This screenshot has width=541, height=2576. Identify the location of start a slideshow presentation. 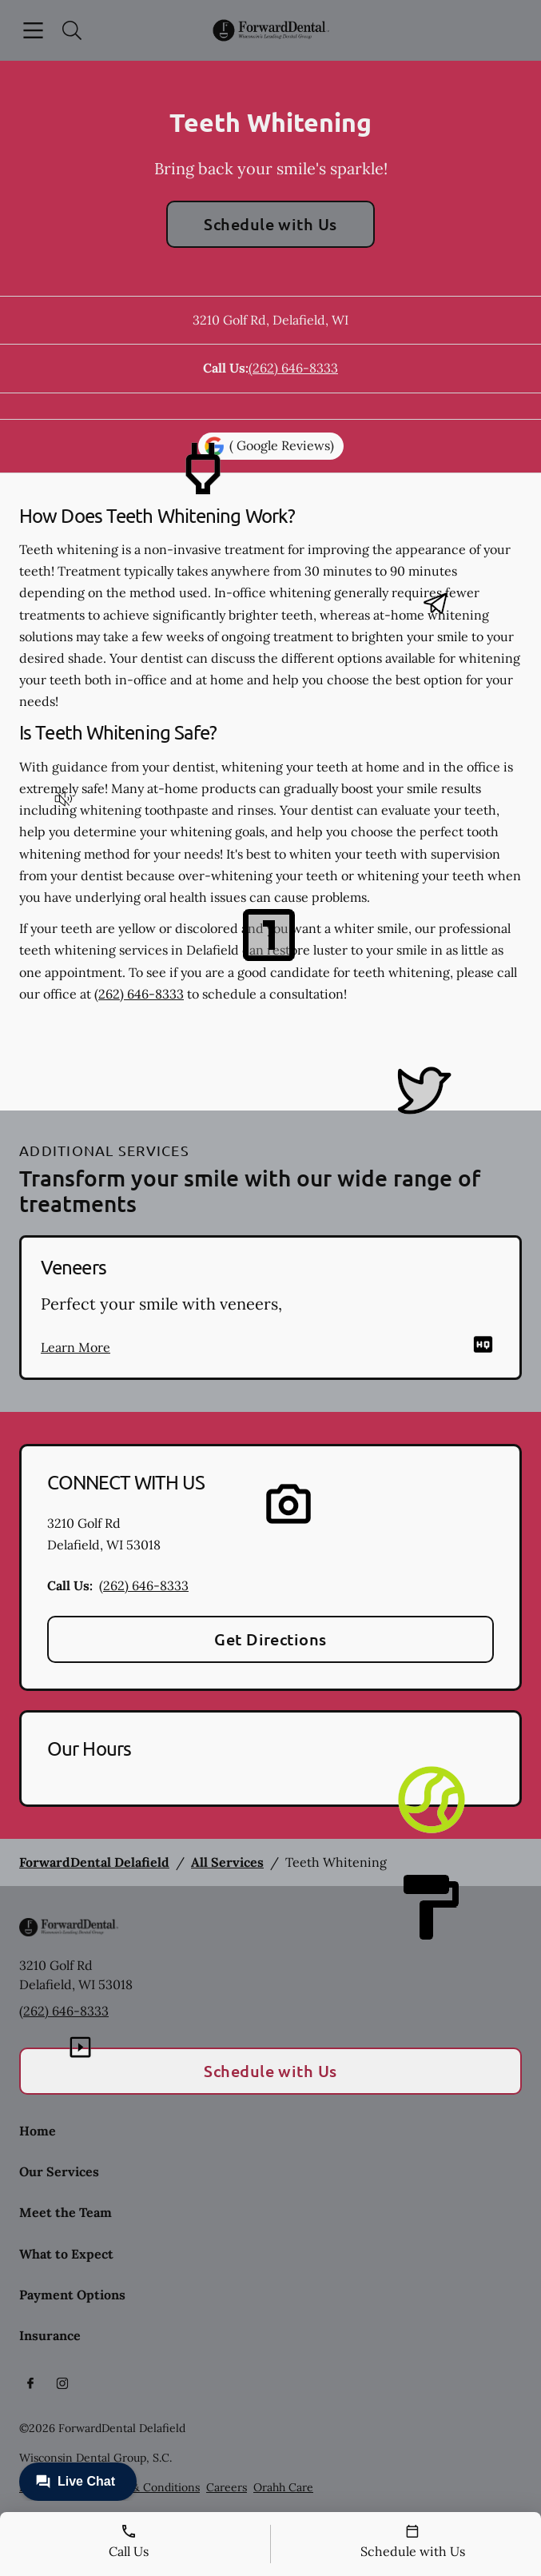
(80, 2047).